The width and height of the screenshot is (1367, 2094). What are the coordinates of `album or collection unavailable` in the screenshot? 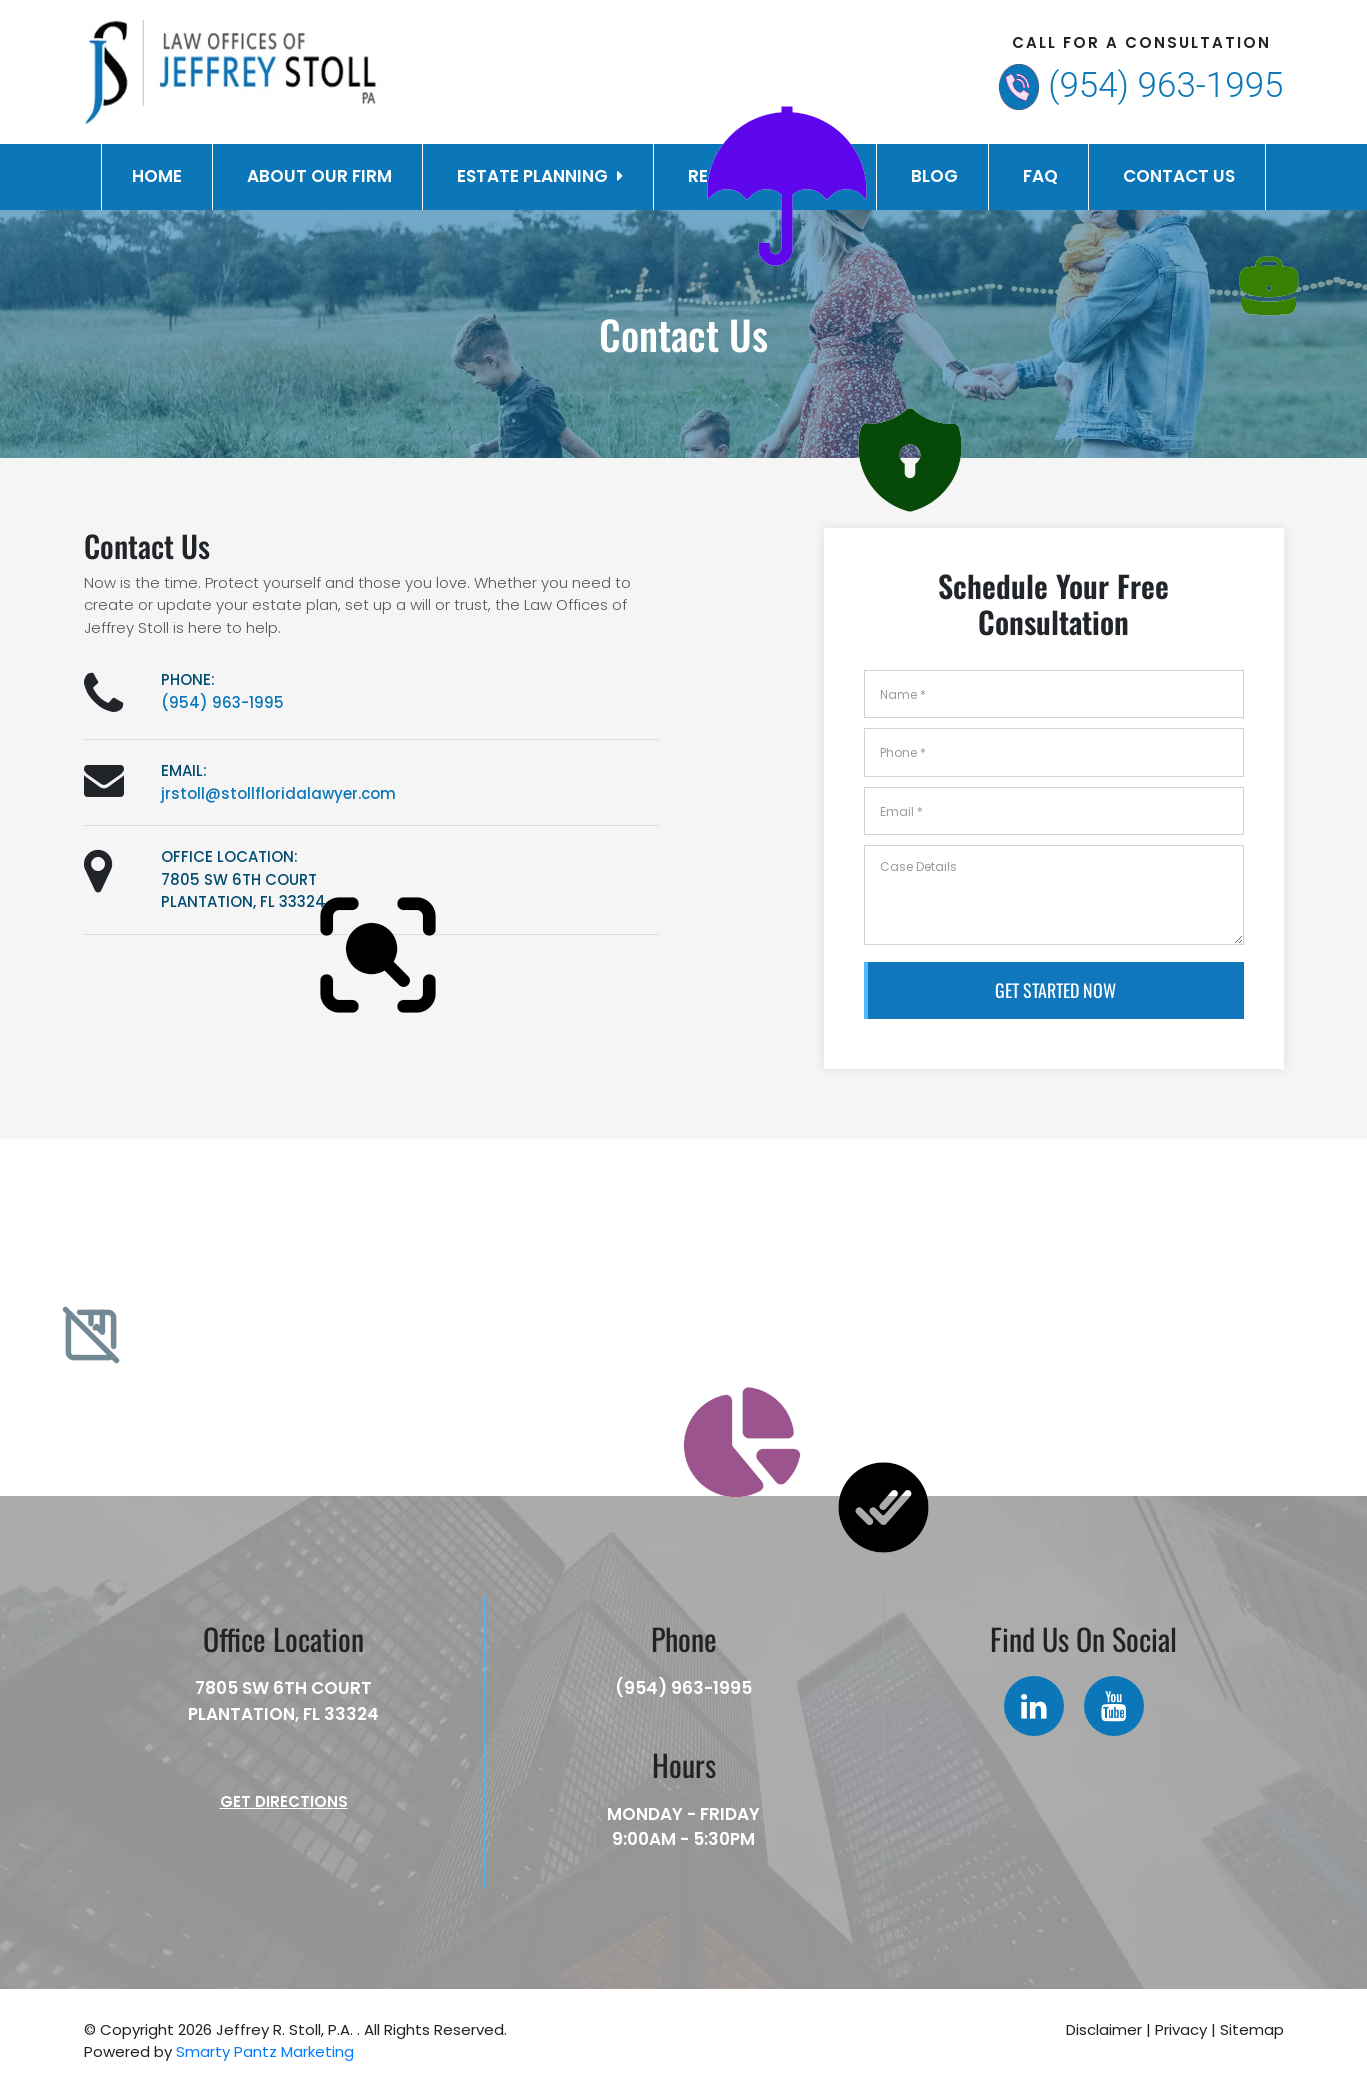 It's located at (91, 1335).